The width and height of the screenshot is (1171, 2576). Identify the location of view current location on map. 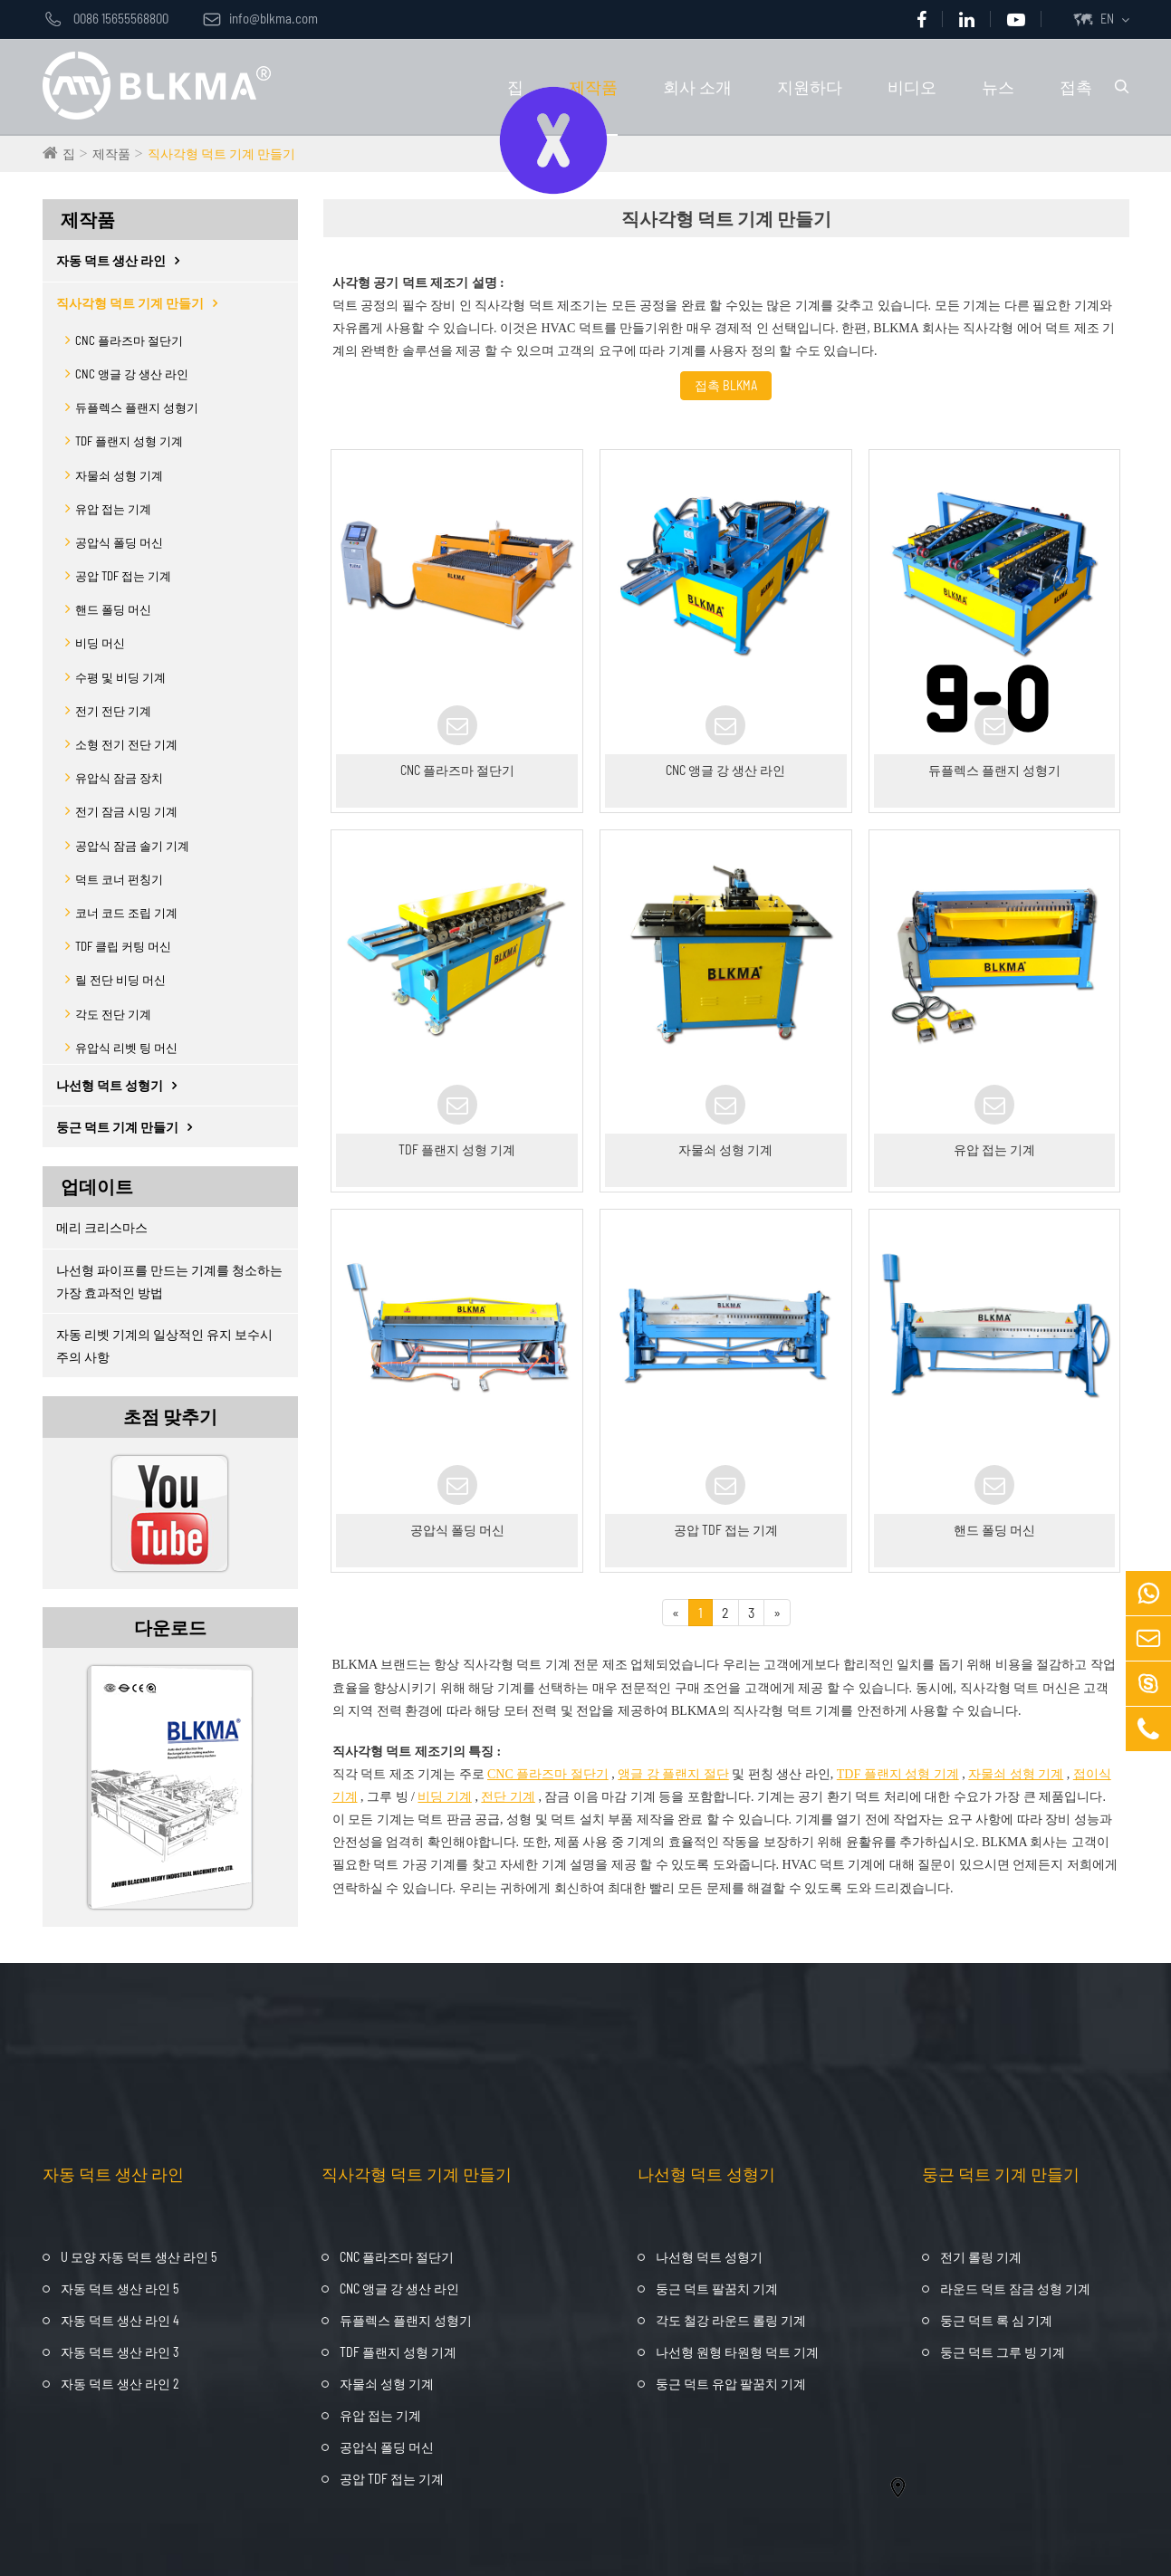
(897, 2487).